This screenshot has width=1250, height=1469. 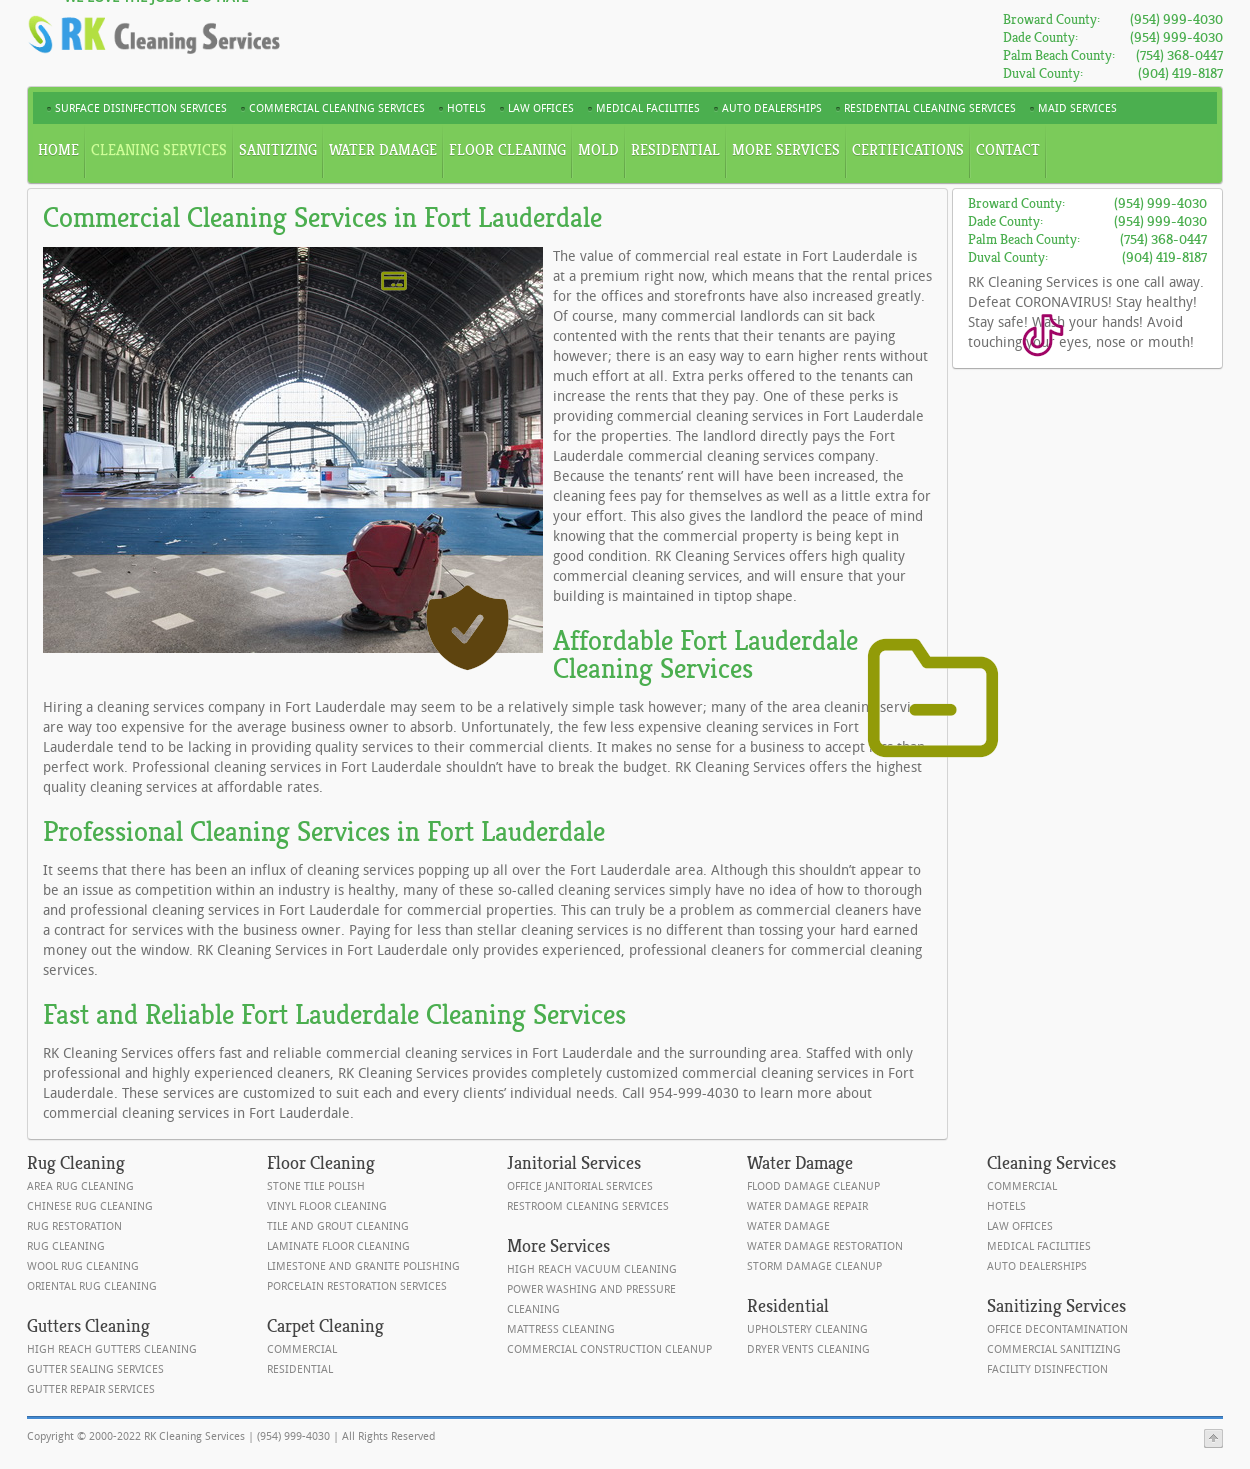 What do you see at coordinates (1043, 336) in the screenshot?
I see `open TikTok app` at bounding box center [1043, 336].